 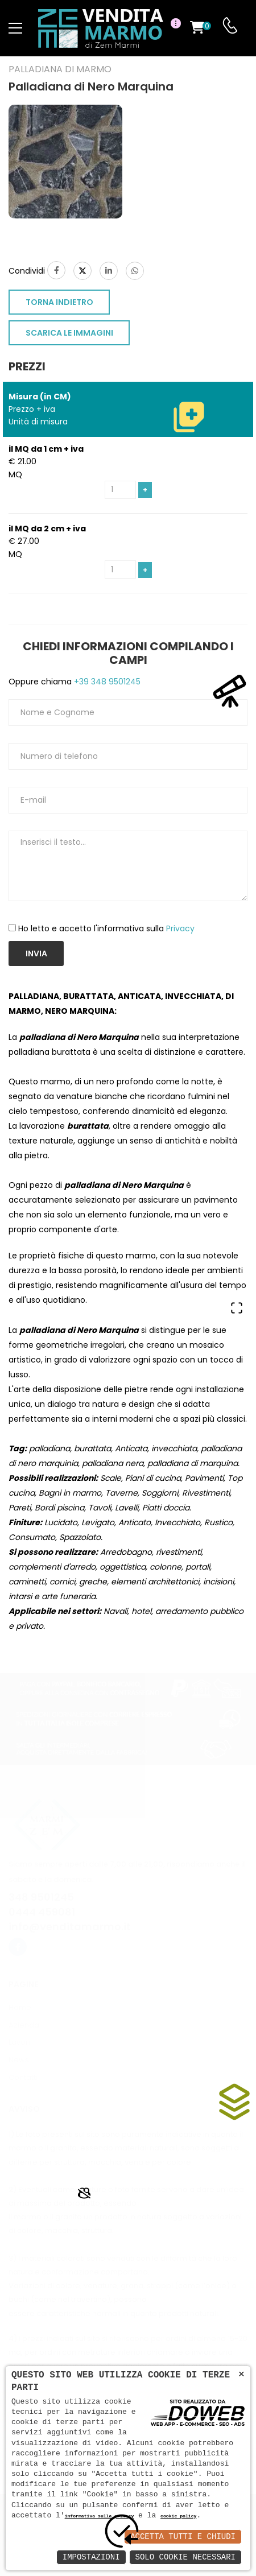 What do you see at coordinates (189, 417) in the screenshot?
I see `access medical records or notes` at bounding box center [189, 417].